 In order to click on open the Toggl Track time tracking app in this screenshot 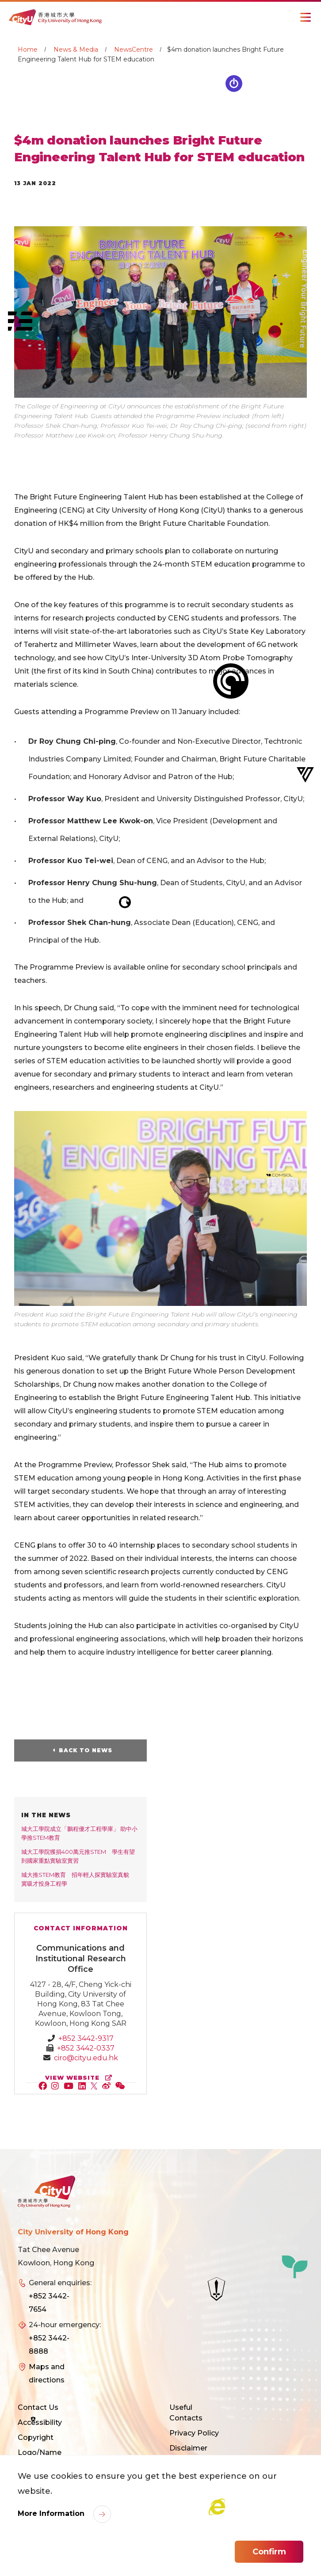, I will do `click(234, 84)`.